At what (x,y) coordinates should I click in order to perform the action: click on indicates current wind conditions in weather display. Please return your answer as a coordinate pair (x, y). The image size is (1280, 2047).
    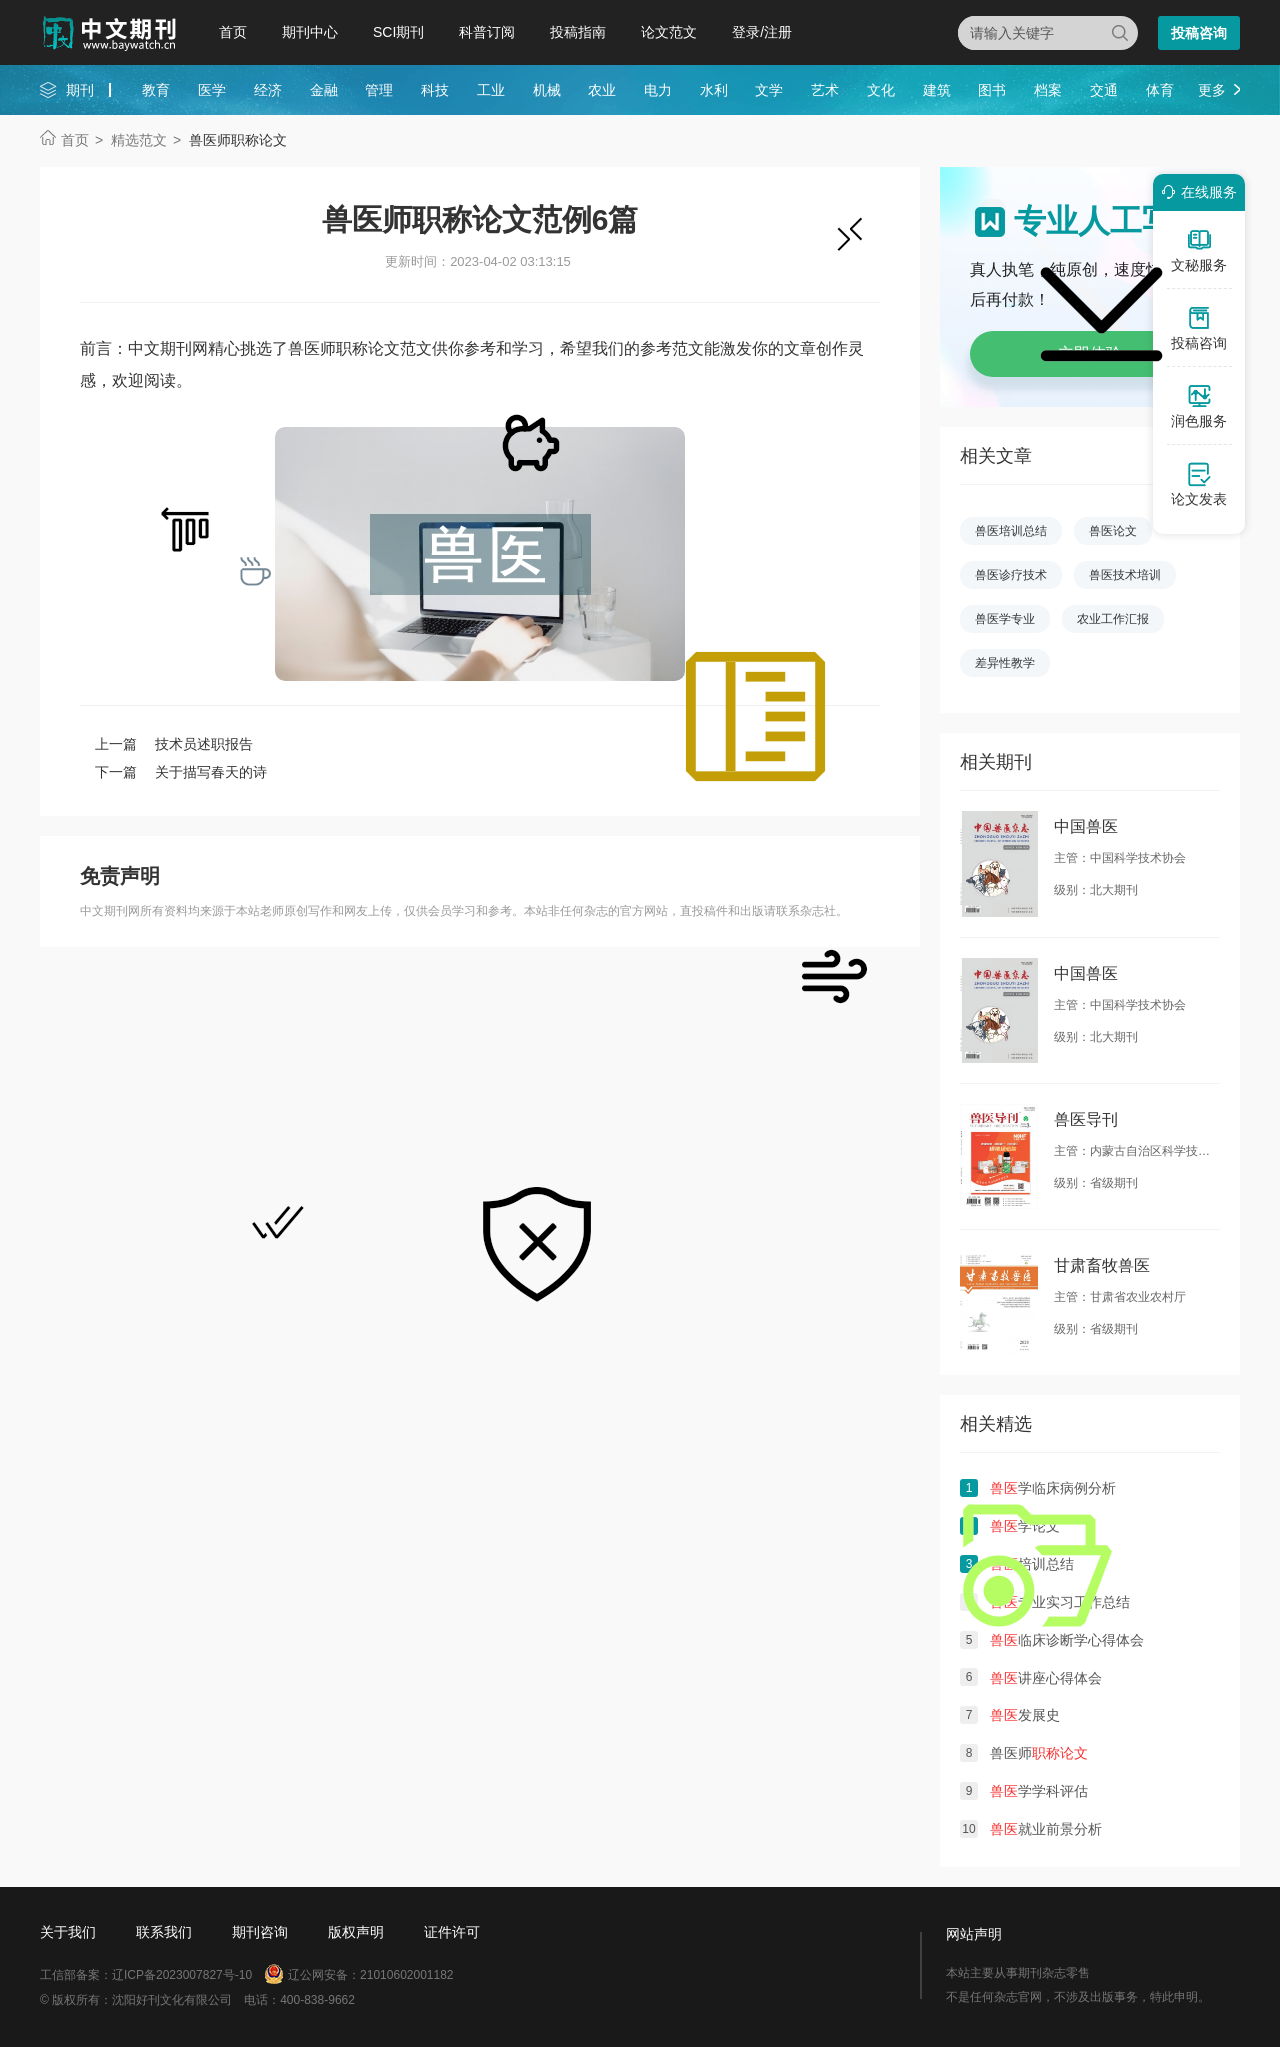
    Looking at the image, I should click on (834, 976).